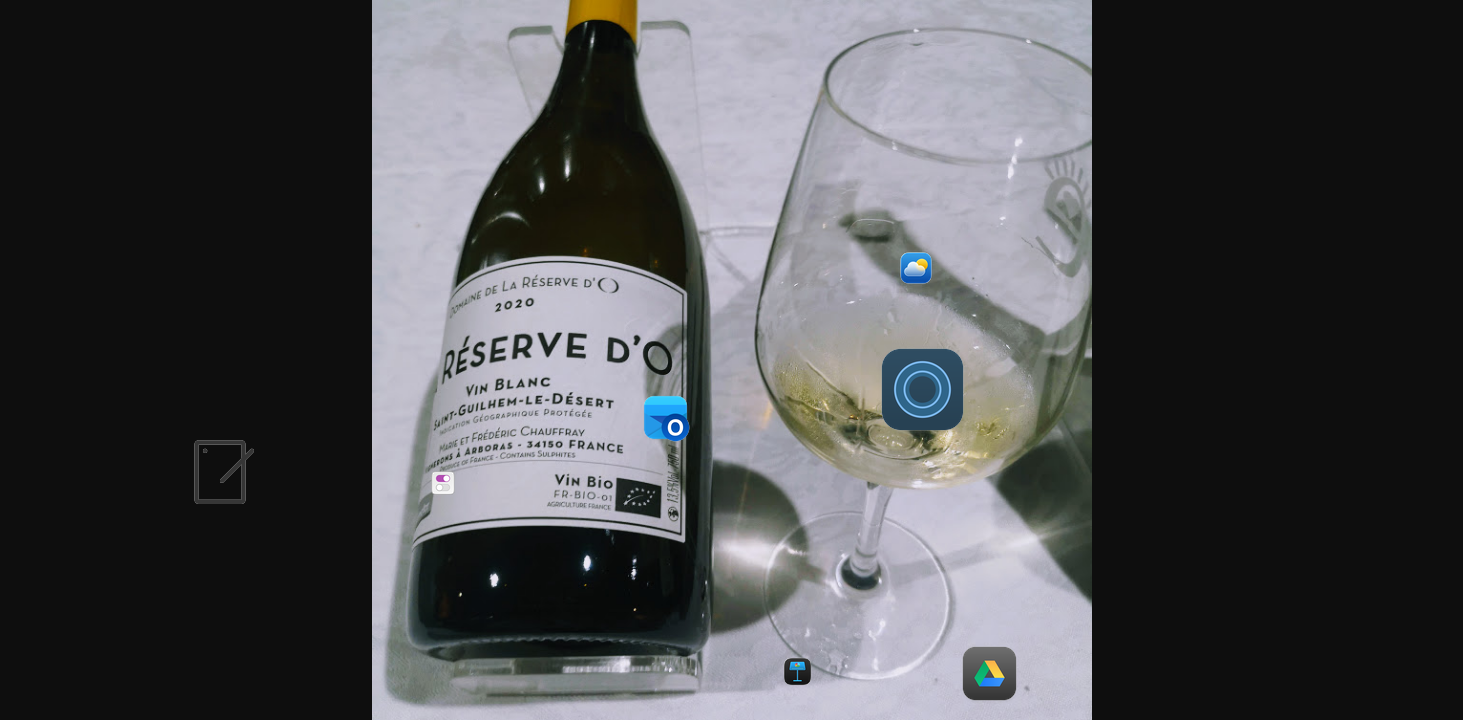  I want to click on open gnome tweaks to customize desktop settings, so click(443, 483).